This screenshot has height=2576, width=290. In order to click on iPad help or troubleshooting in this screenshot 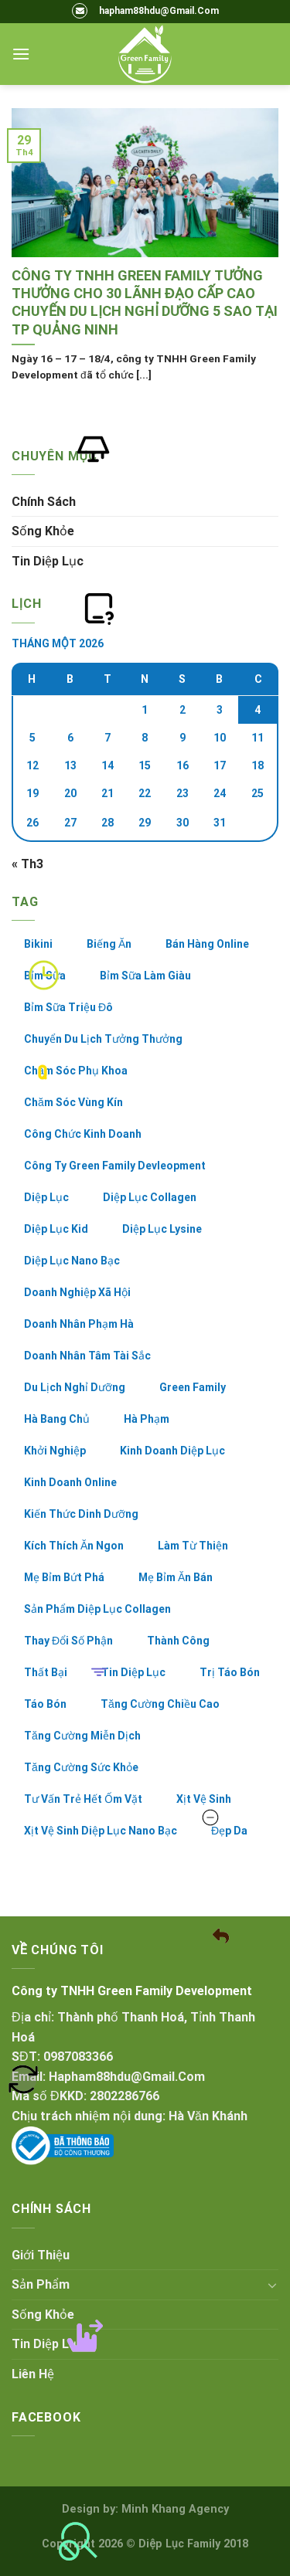, I will do `click(98, 608)`.